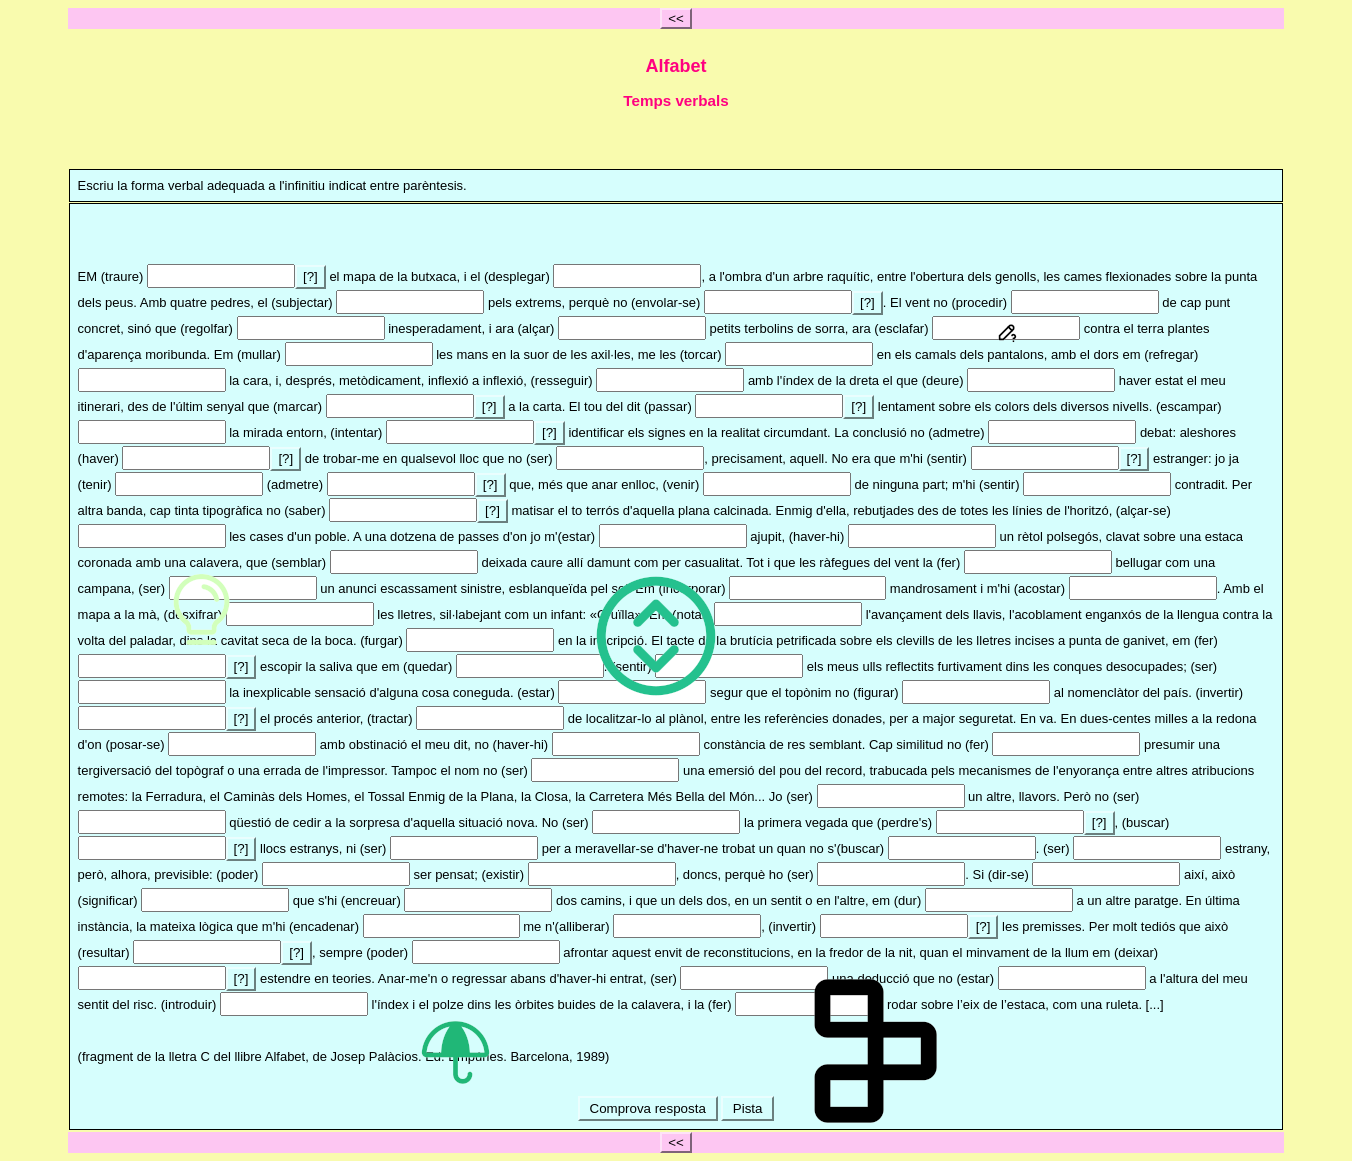 Image resolution: width=1352 pixels, height=1161 pixels. I want to click on view weather protection or rain forecast, so click(455, 1052).